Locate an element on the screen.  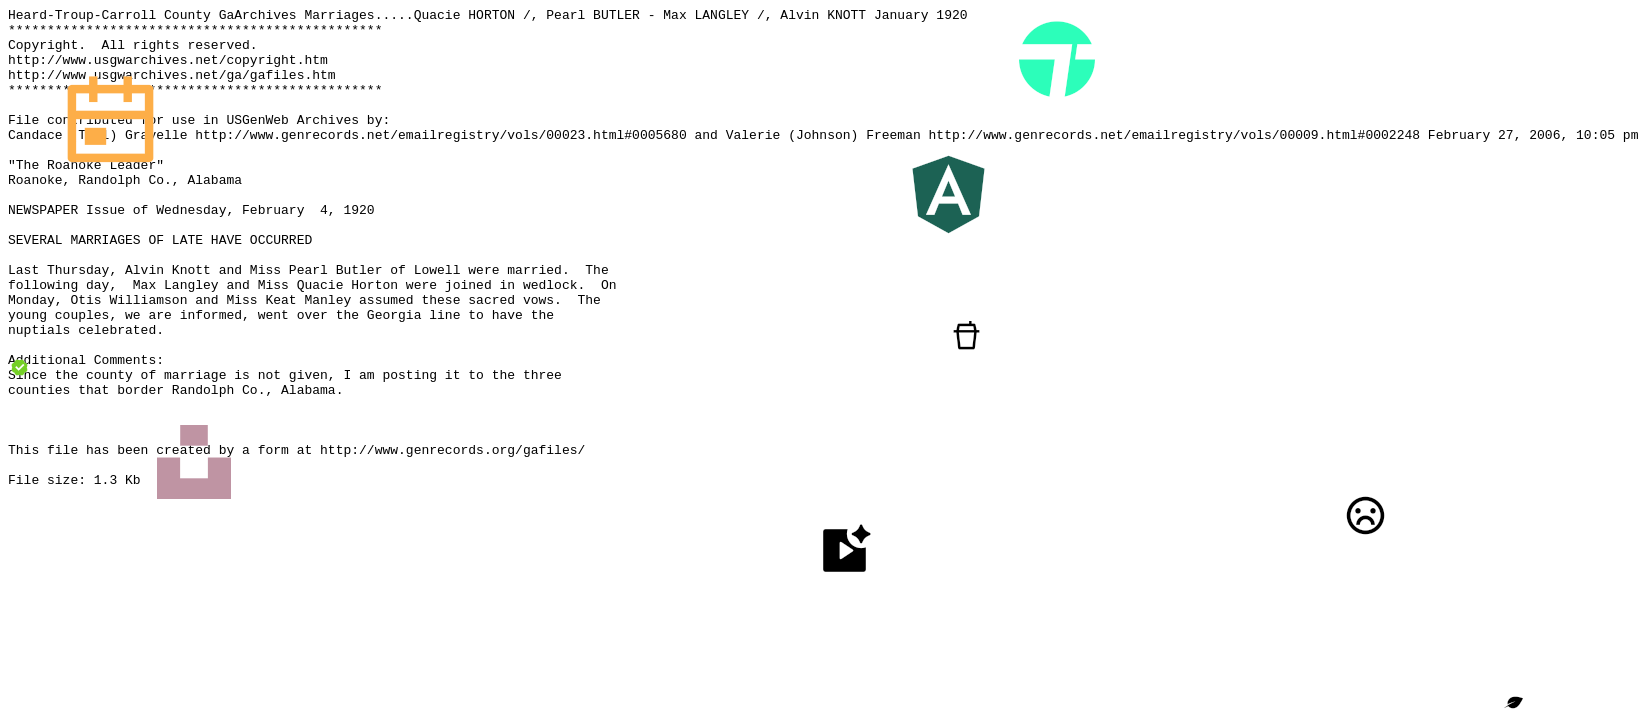
view food and drink options is located at coordinates (966, 336).